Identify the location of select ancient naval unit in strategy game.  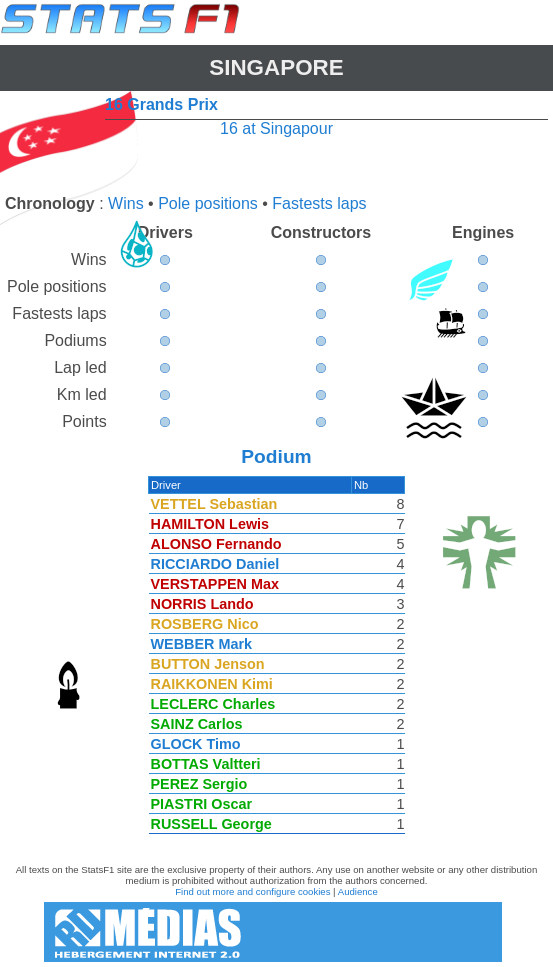
(451, 323).